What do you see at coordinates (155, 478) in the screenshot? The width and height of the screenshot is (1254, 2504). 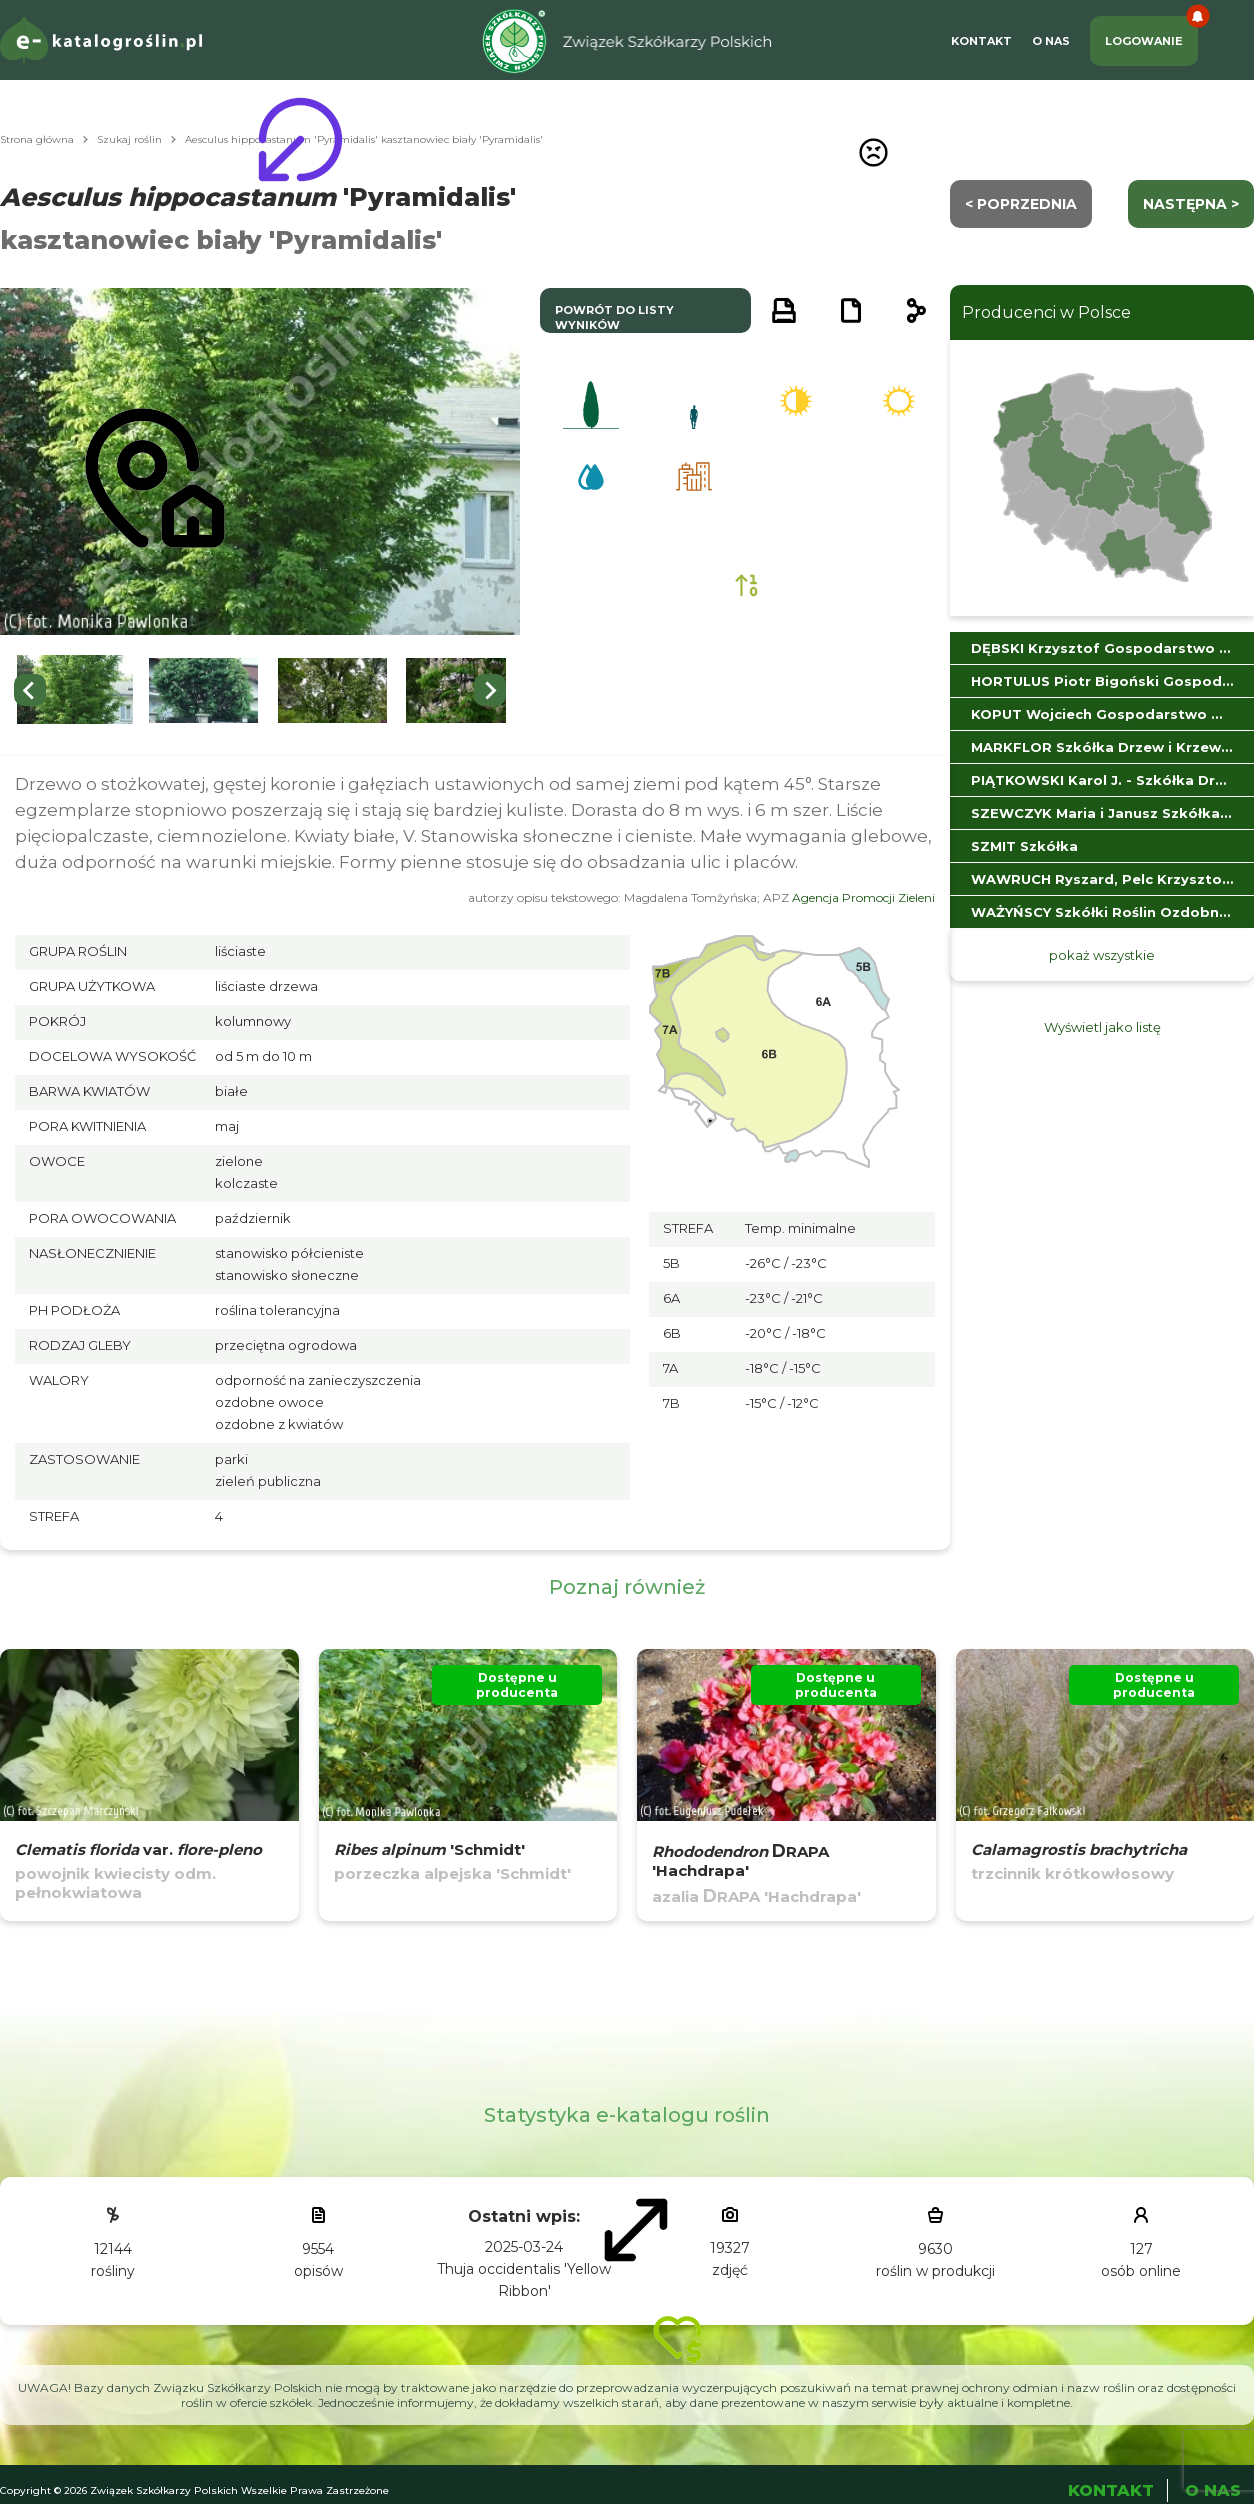 I see `view home location on map` at bounding box center [155, 478].